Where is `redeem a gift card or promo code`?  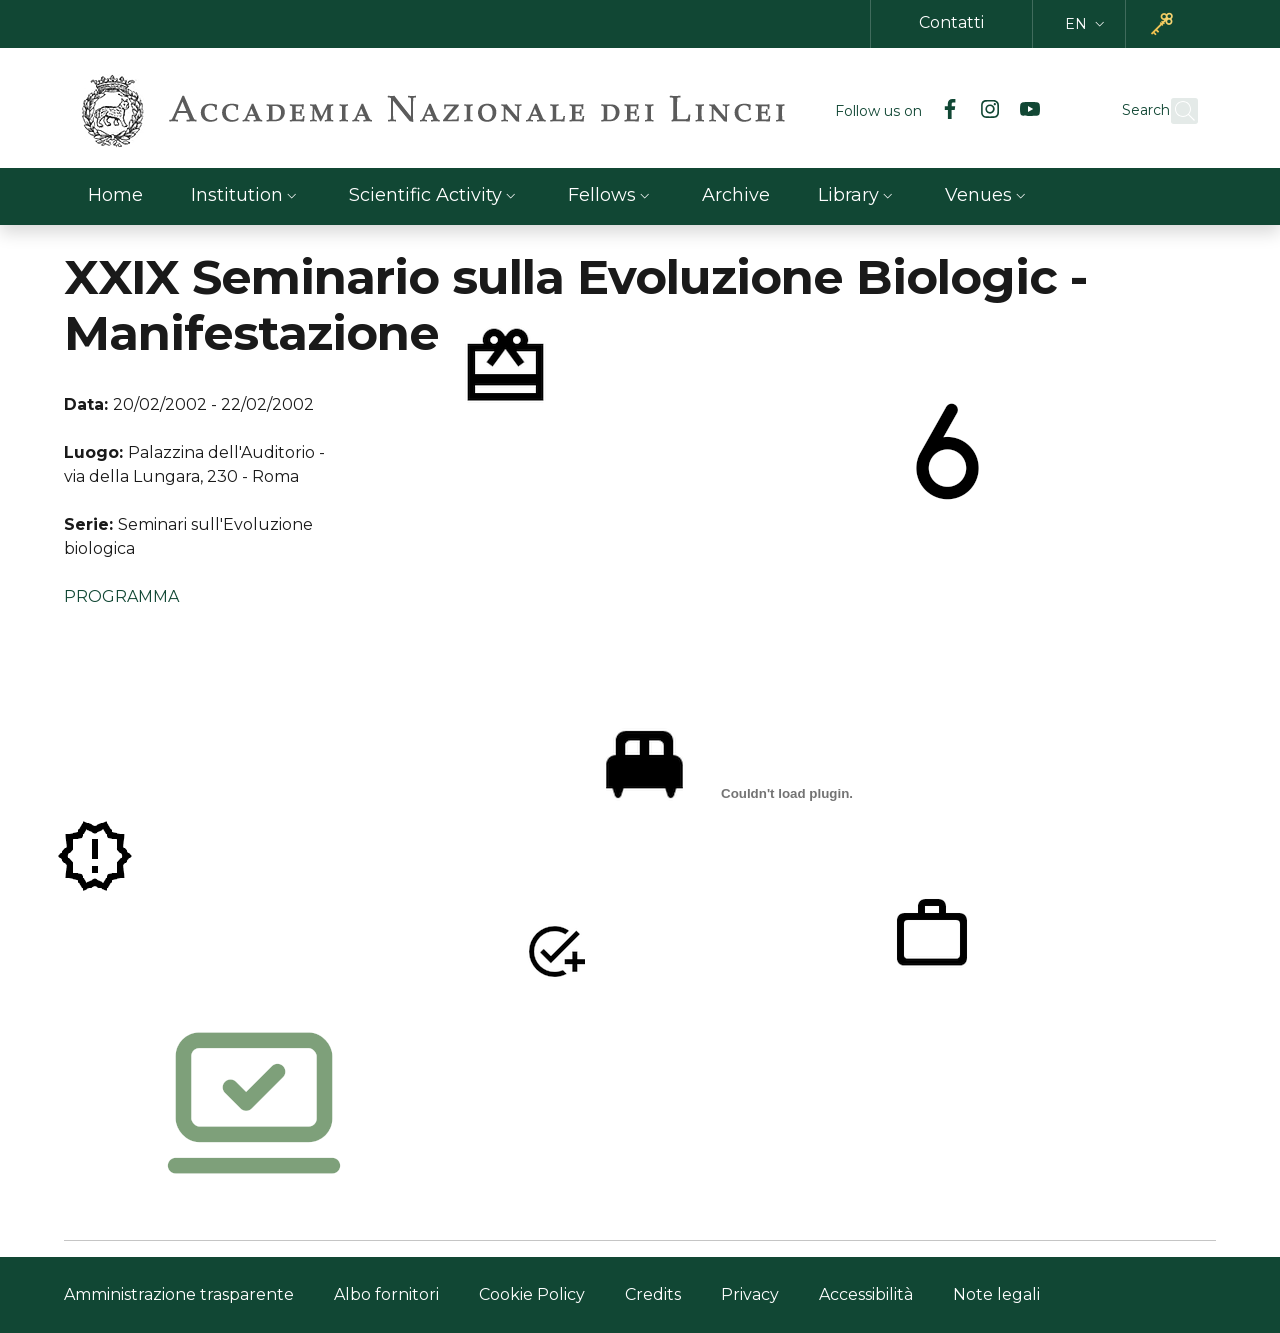 redeem a gift card or promo code is located at coordinates (505, 366).